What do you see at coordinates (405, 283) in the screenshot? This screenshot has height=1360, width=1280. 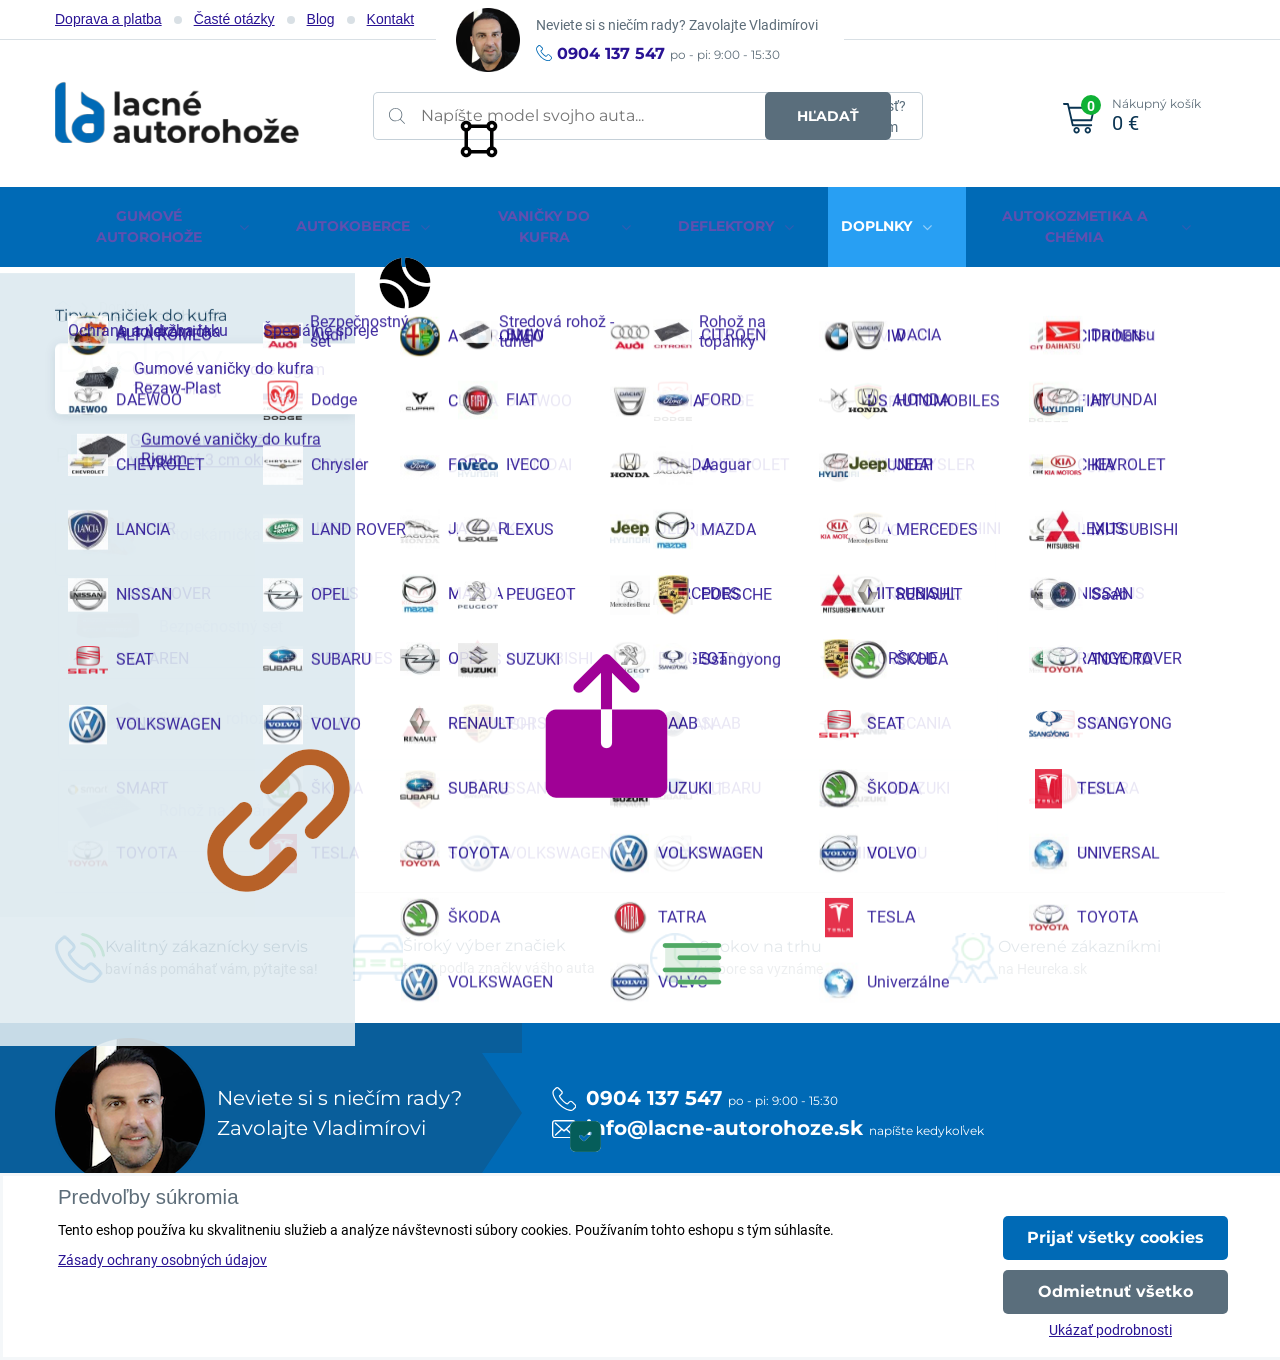 I see `access tennis or sports-related features` at bounding box center [405, 283].